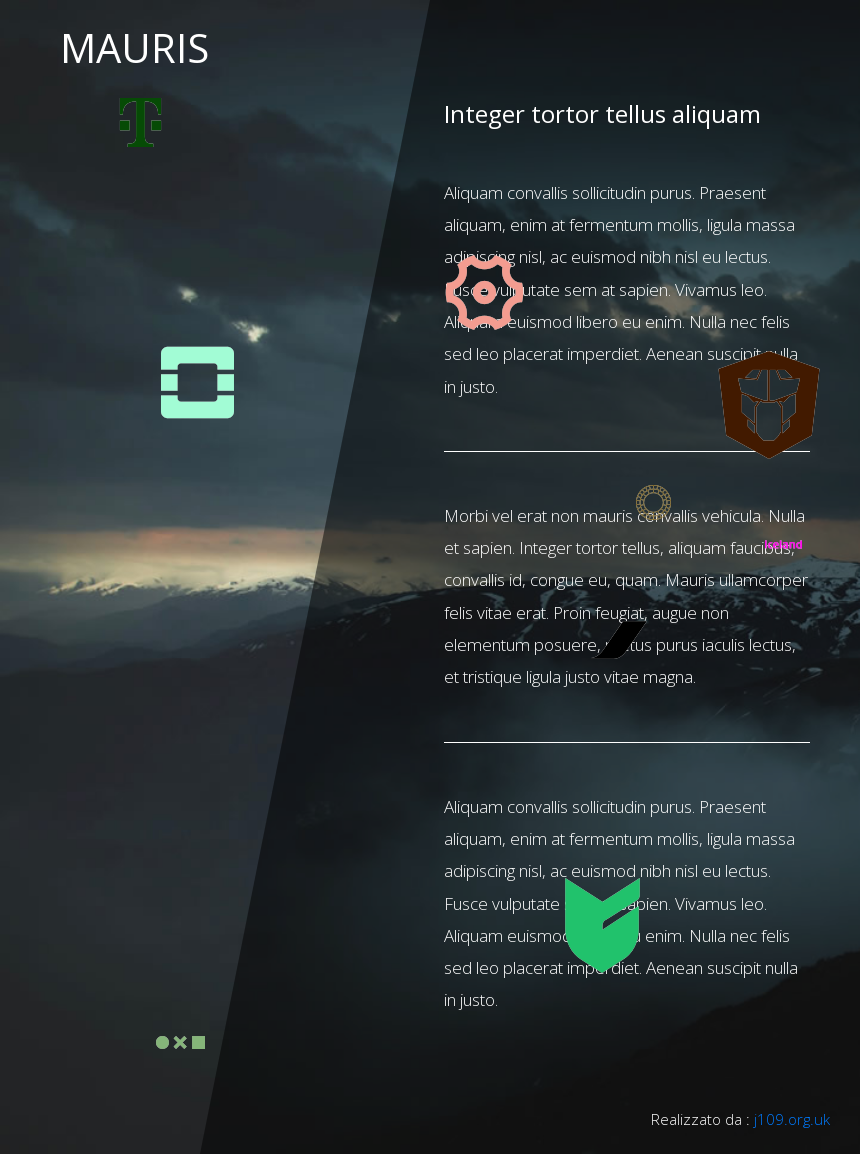 This screenshot has width=860, height=1154. What do you see at coordinates (484, 292) in the screenshot?
I see `access settings or preferences` at bounding box center [484, 292].